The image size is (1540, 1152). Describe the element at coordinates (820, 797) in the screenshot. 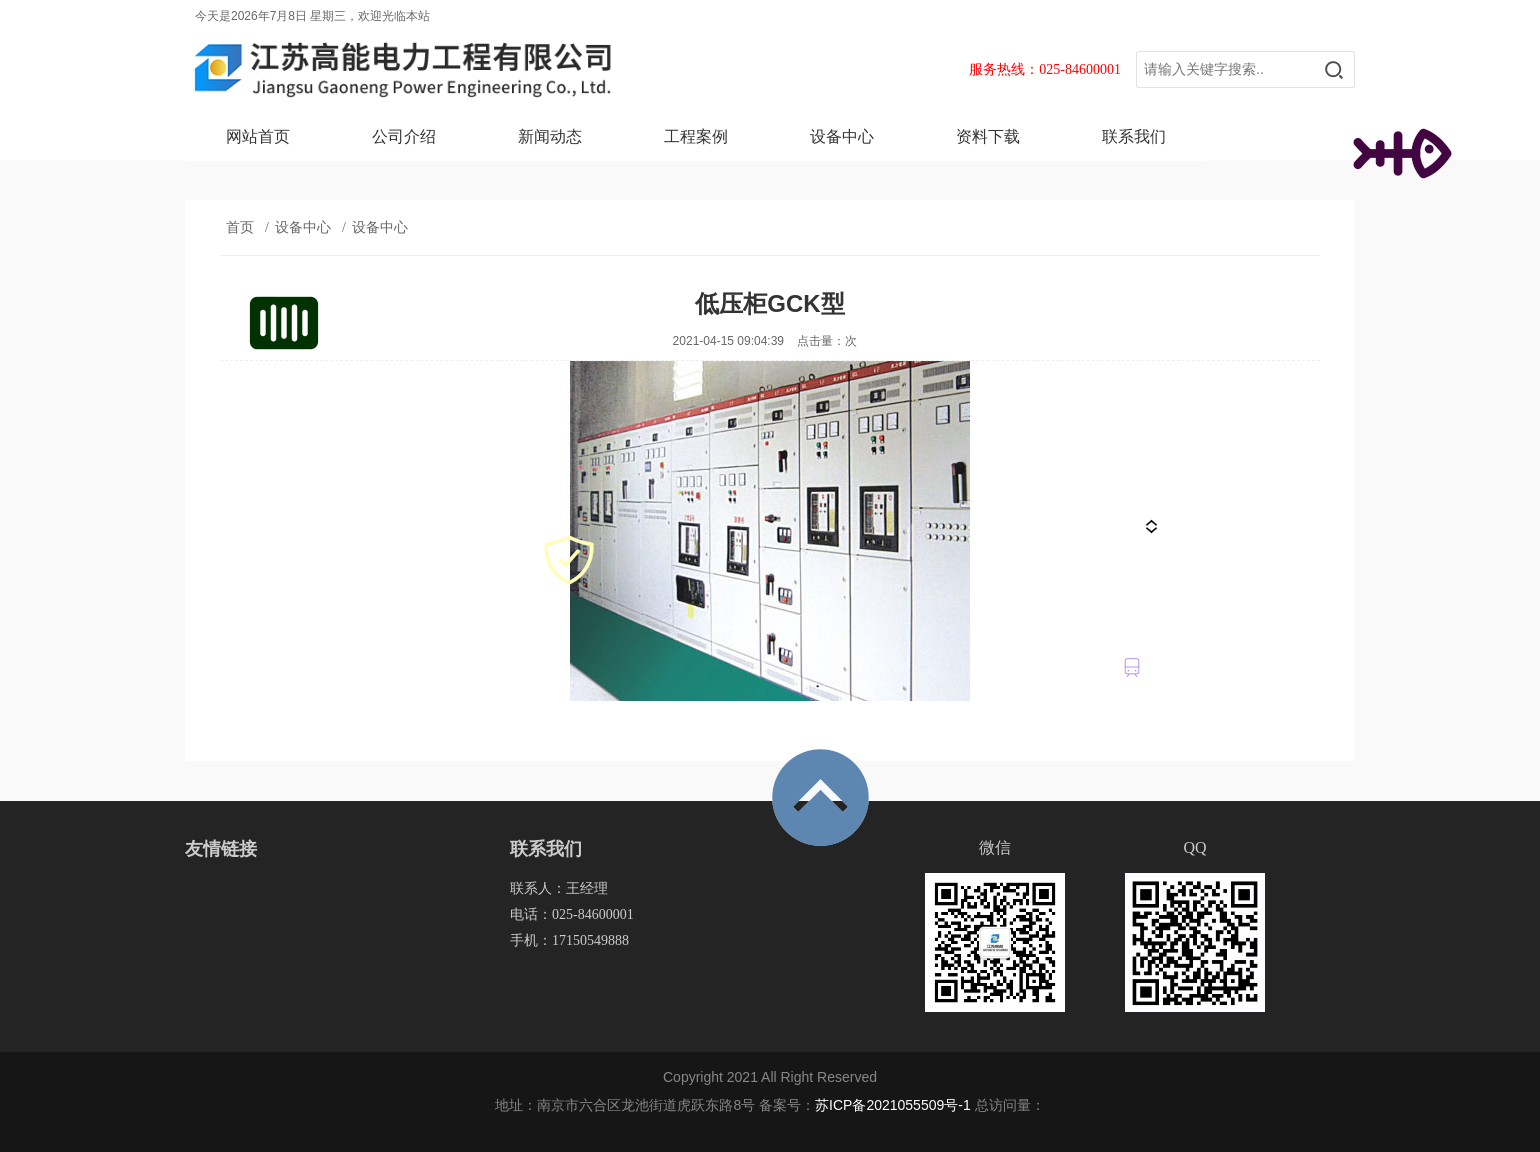

I see `scroll to top of page` at that location.